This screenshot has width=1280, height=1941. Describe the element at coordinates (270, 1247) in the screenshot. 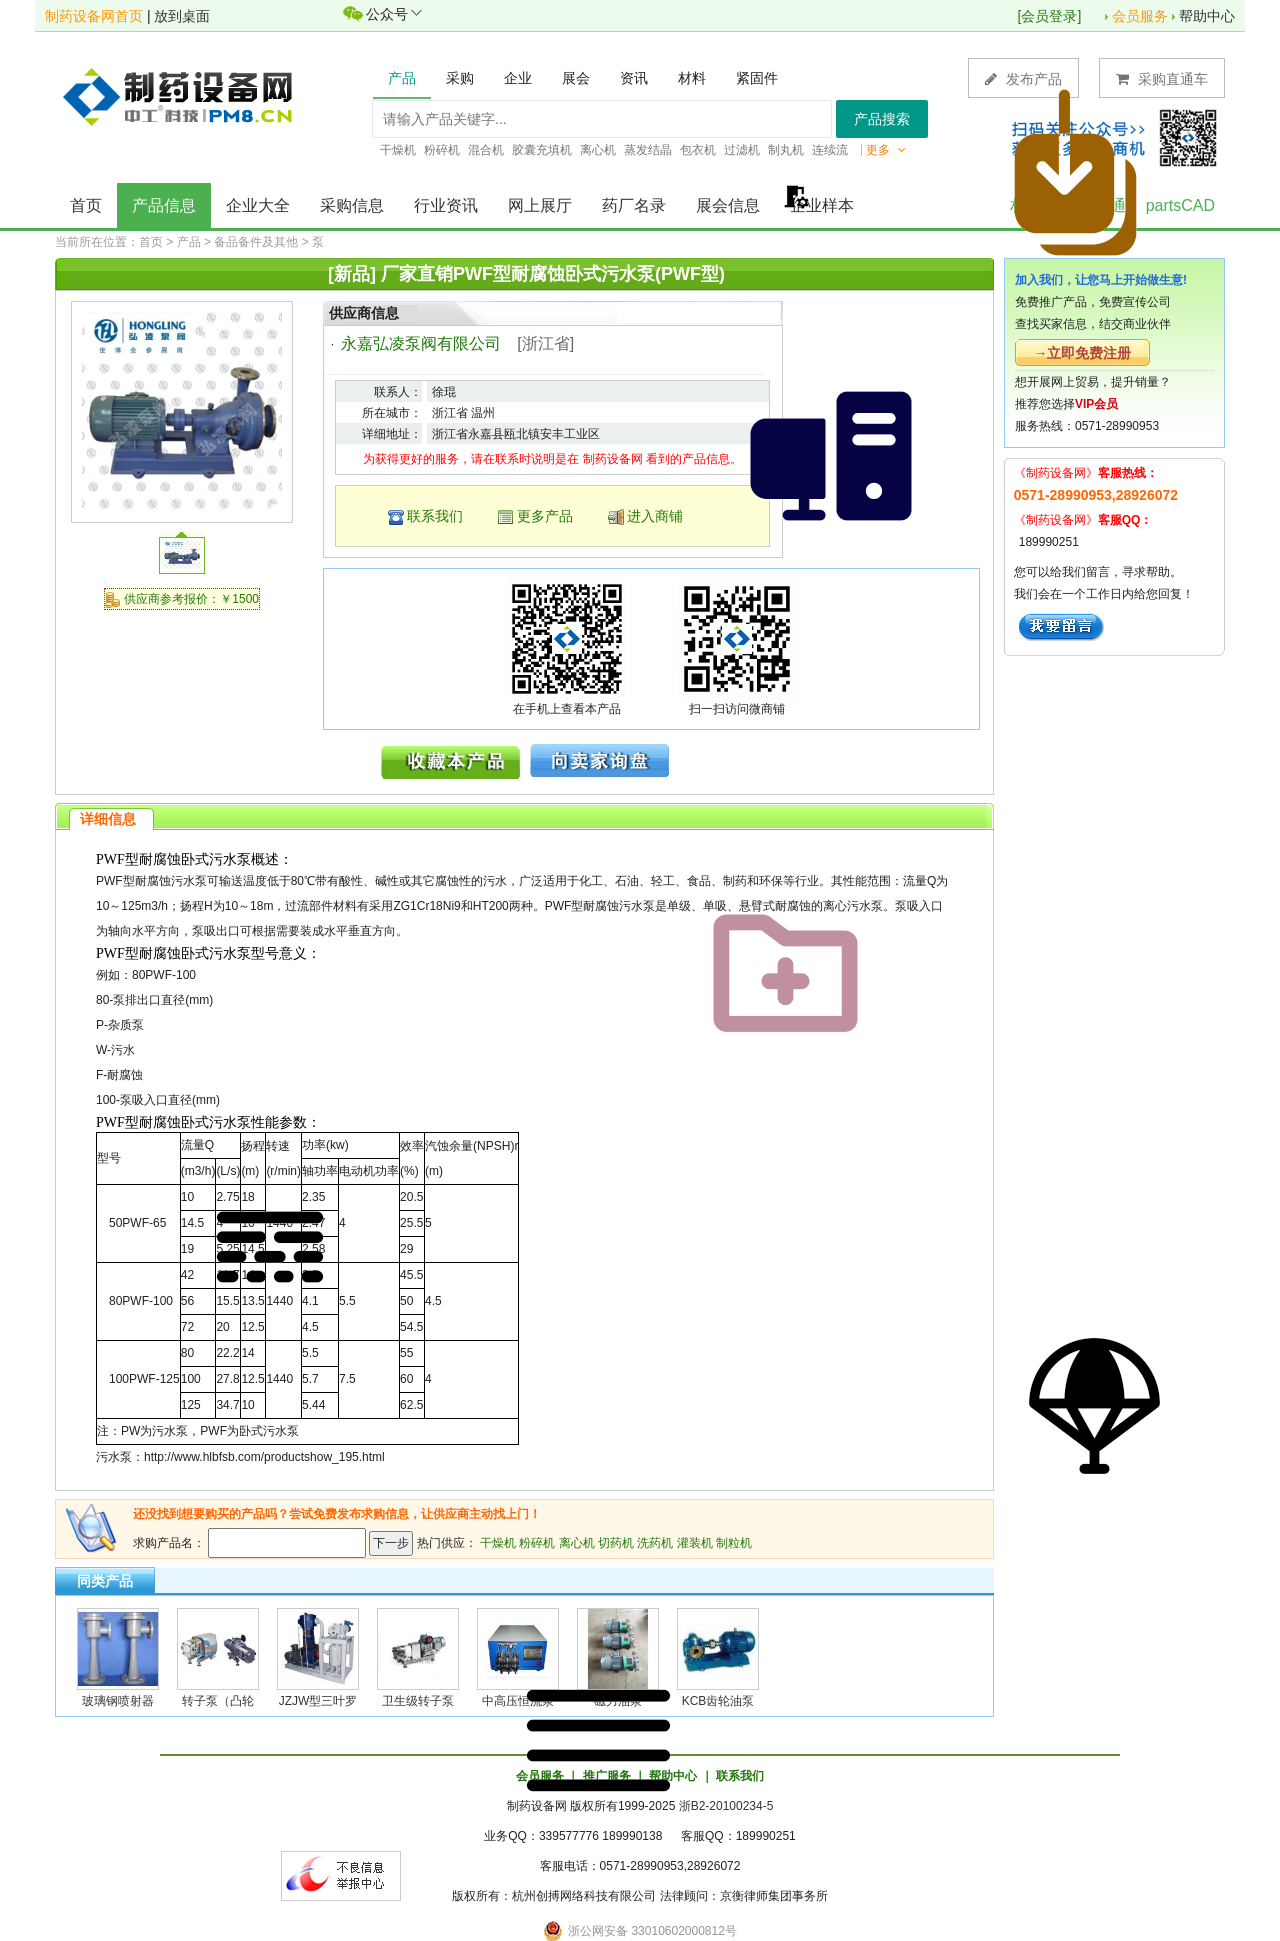

I see `adjust gradient or color blend settings` at that location.